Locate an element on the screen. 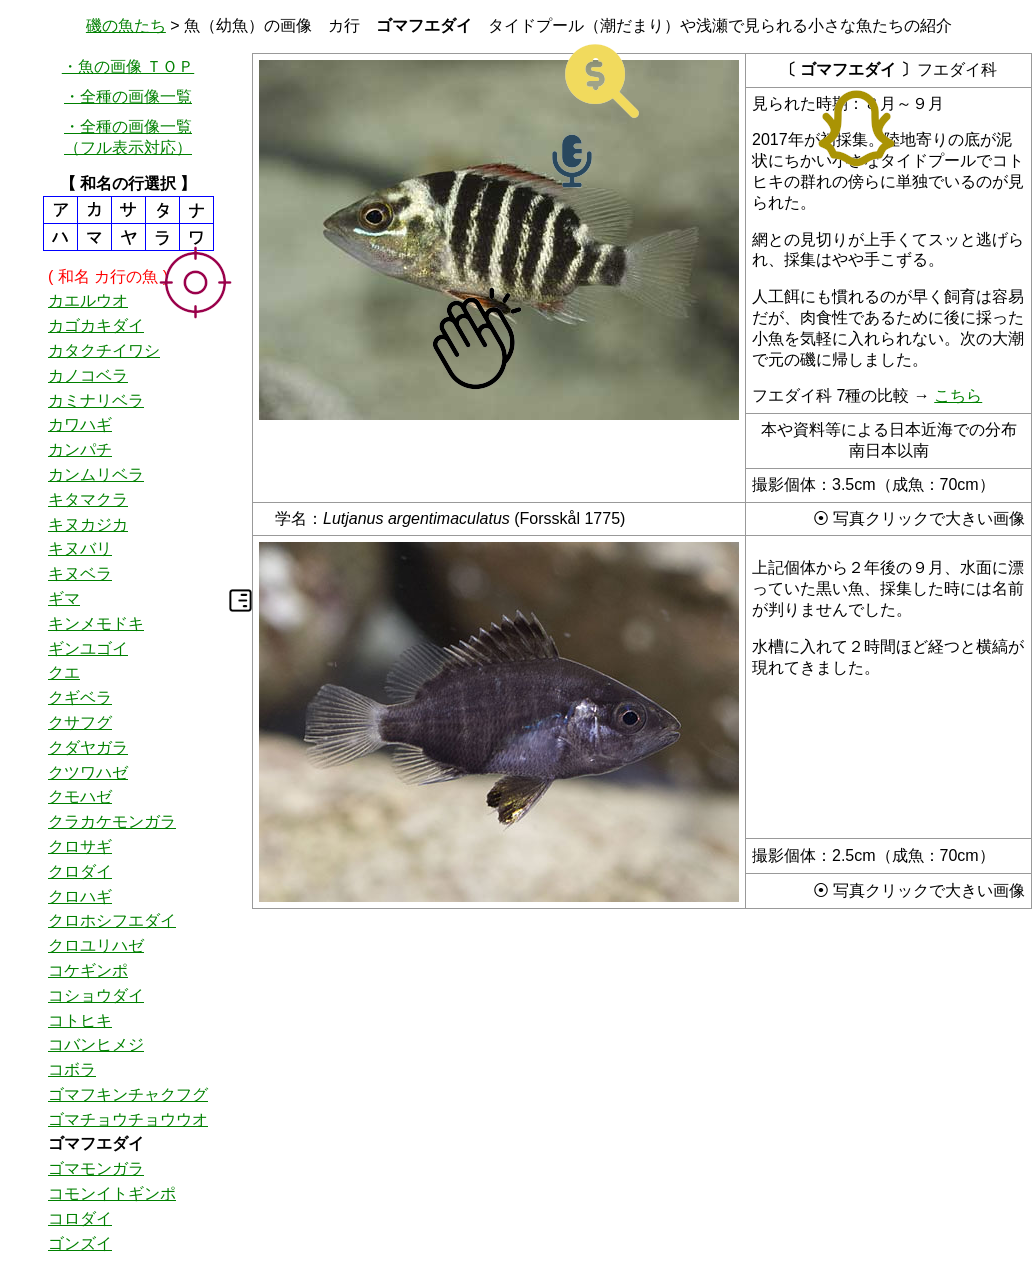  tap to record audio or voice message is located at coordinates (572, 161).